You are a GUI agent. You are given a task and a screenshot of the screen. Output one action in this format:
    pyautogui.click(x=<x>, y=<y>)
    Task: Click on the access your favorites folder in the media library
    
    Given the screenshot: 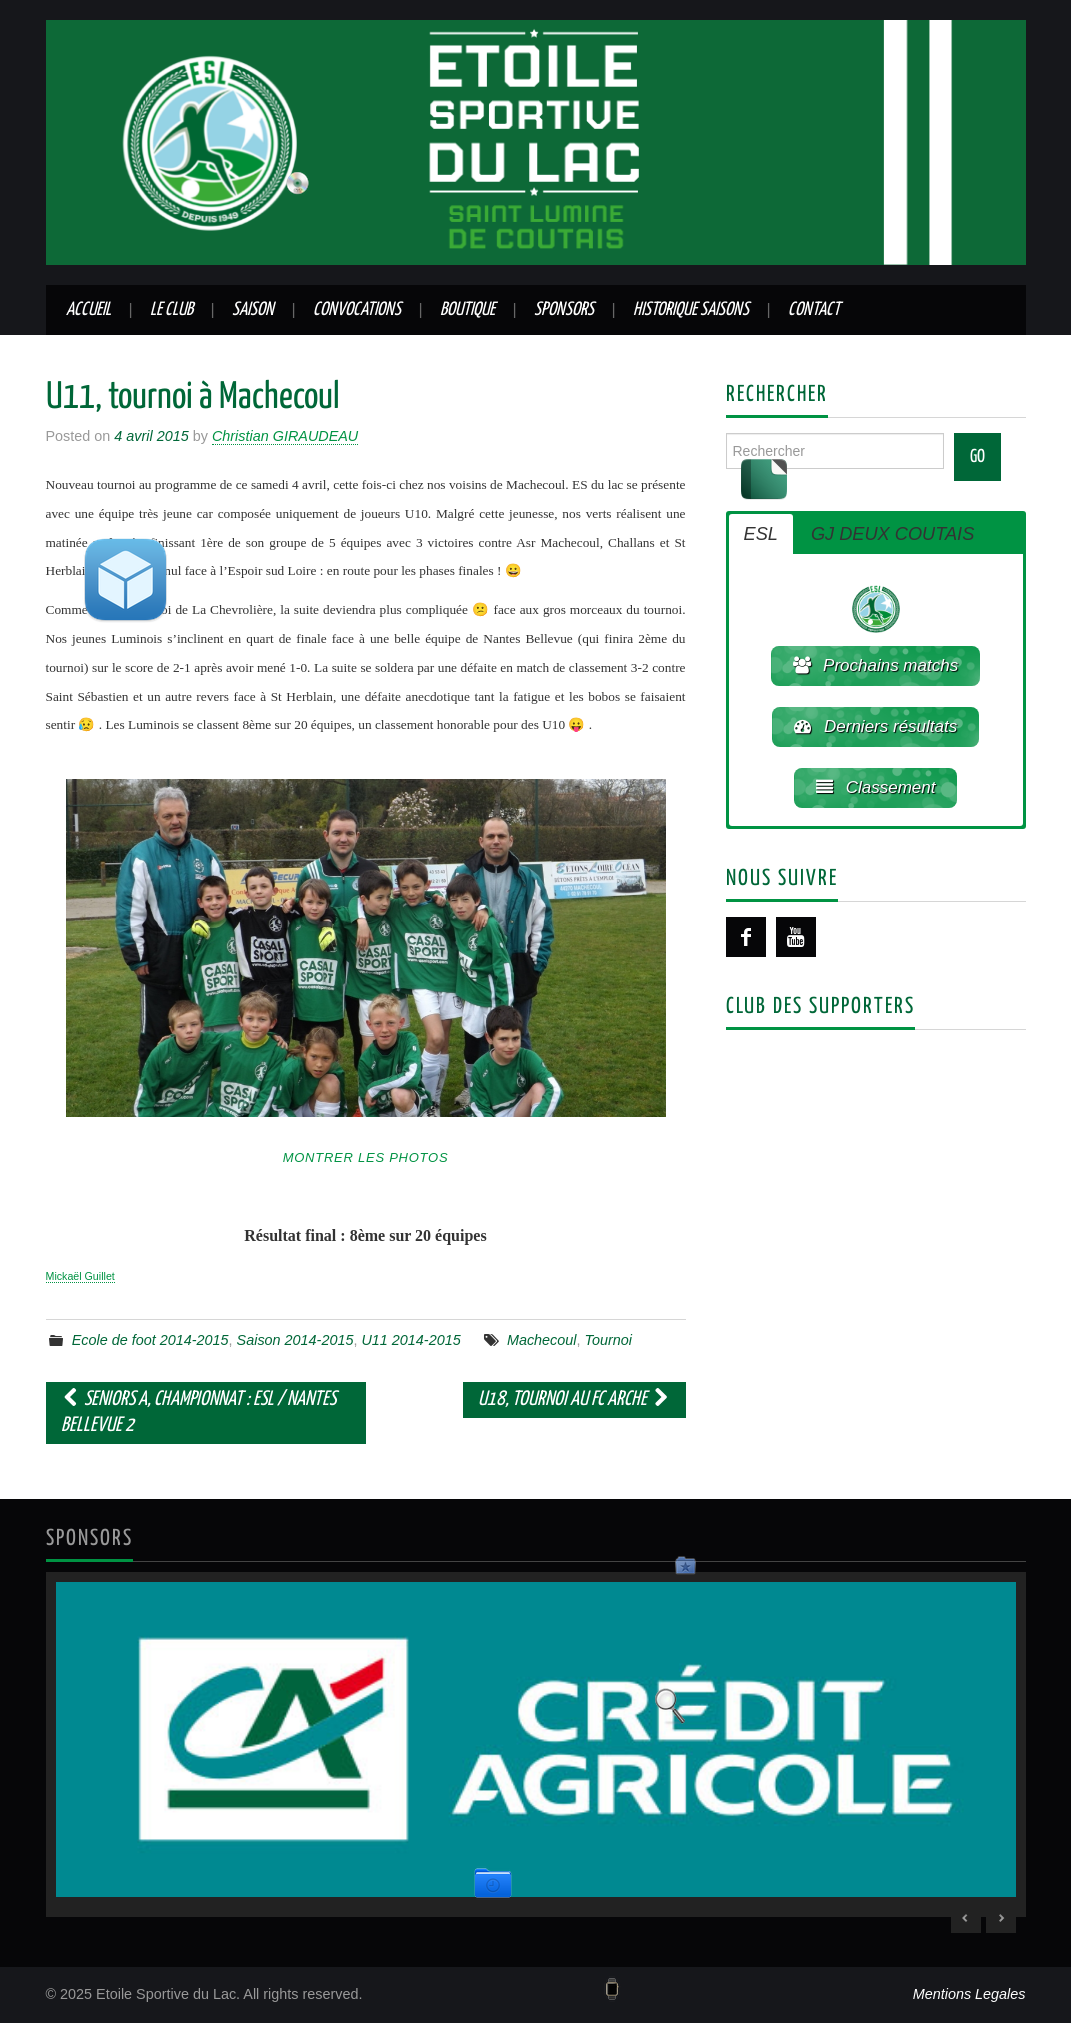 What is the action you would take?
    pyautogui.click(x=685, y=1565)
    